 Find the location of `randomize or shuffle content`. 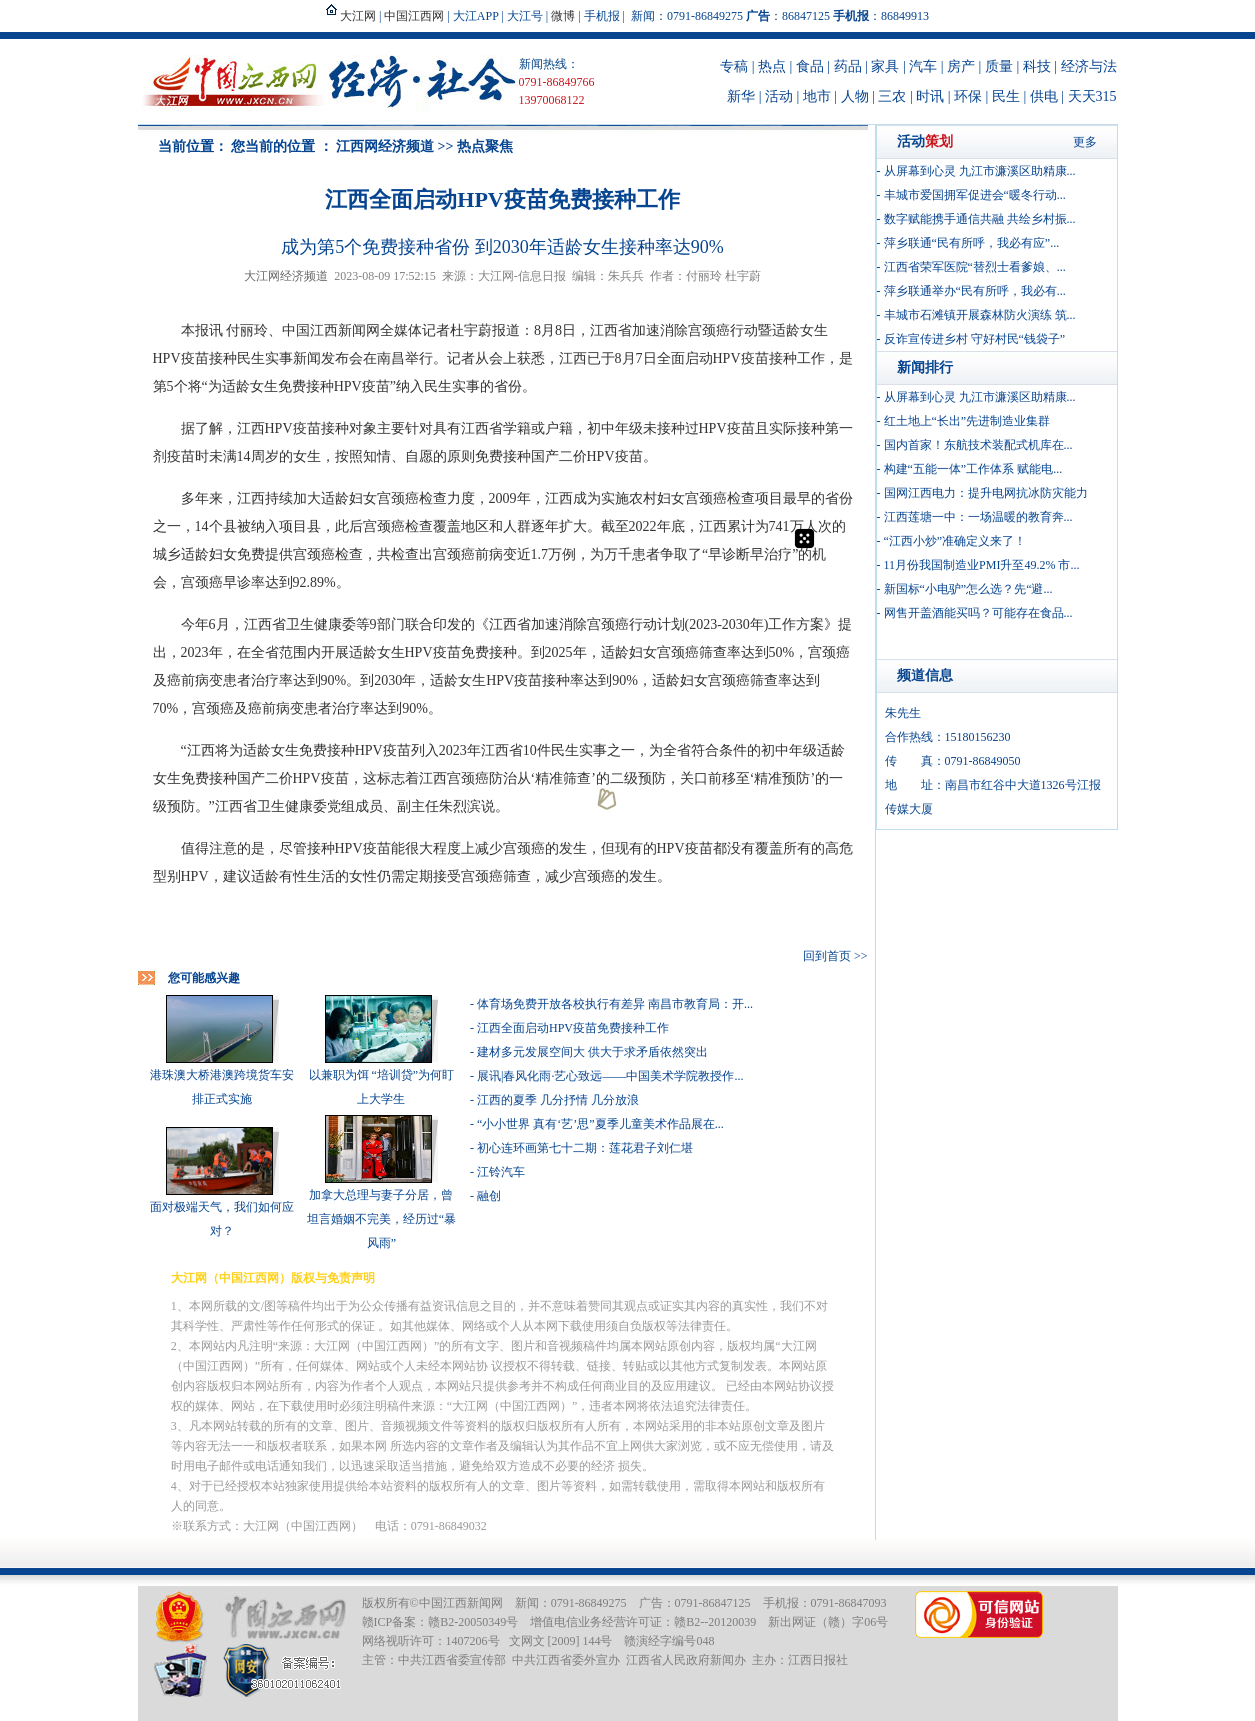

randomize or shuffle content is located at coordinates (804, 538).